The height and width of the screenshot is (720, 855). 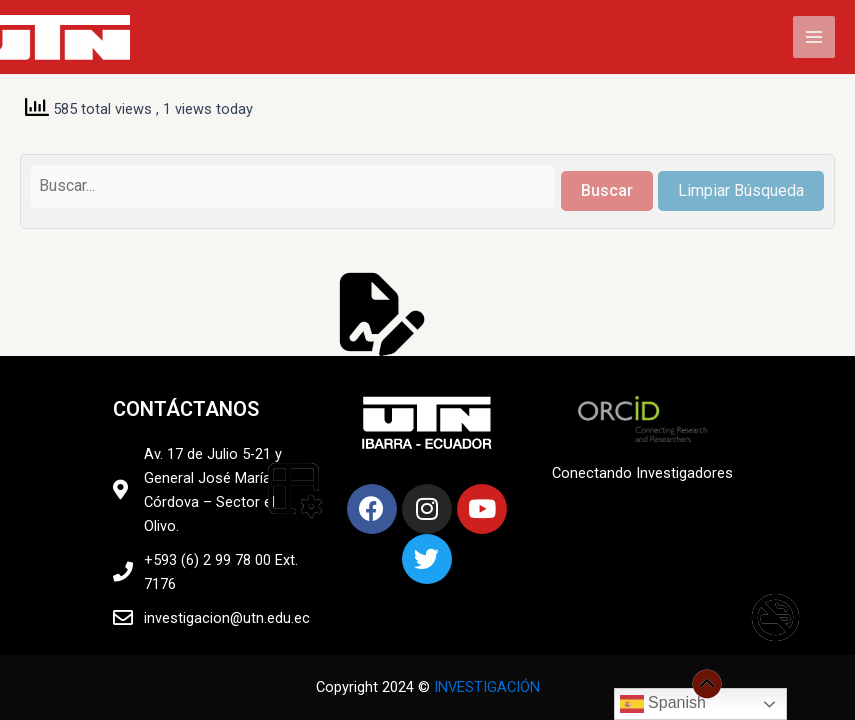 I want to click on scroll to top of page, so click(x=707, y=684).